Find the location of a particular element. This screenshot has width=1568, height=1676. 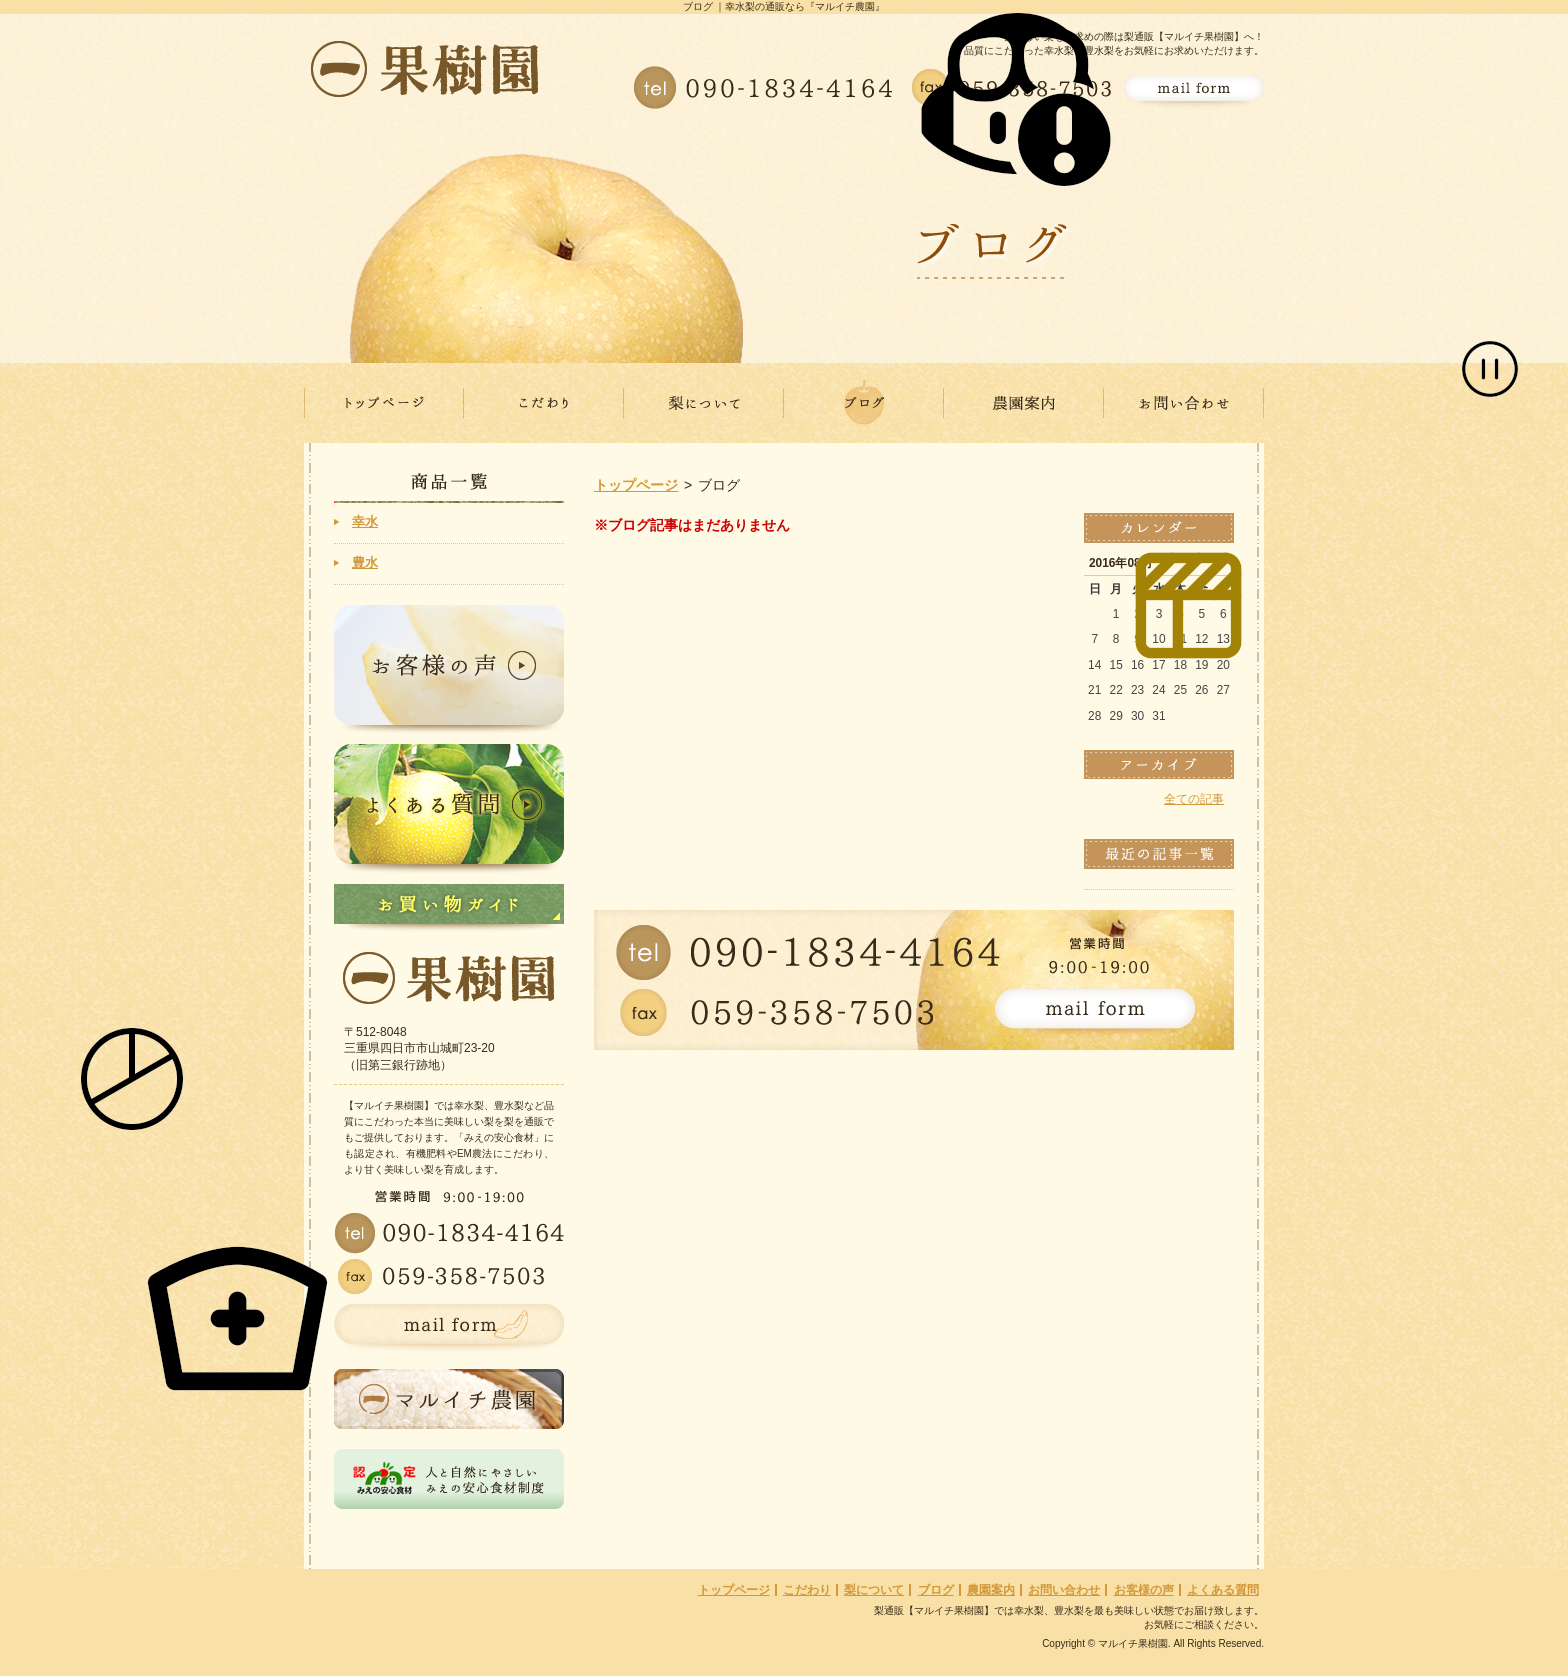

access nursing or healthcare services is located at coordinates (237, 1318).